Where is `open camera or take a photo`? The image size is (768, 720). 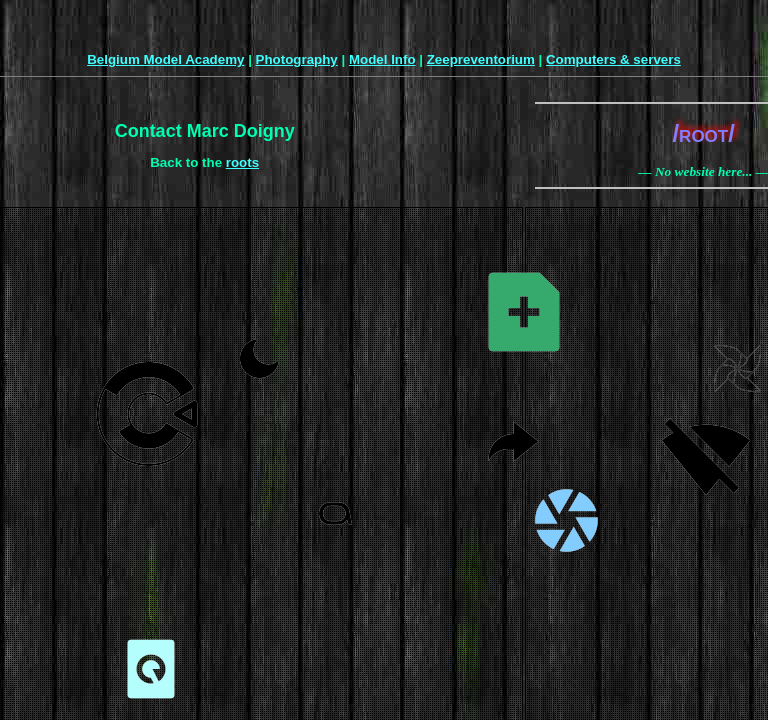
open camera or take a photo is located at coordinates (566, 520).